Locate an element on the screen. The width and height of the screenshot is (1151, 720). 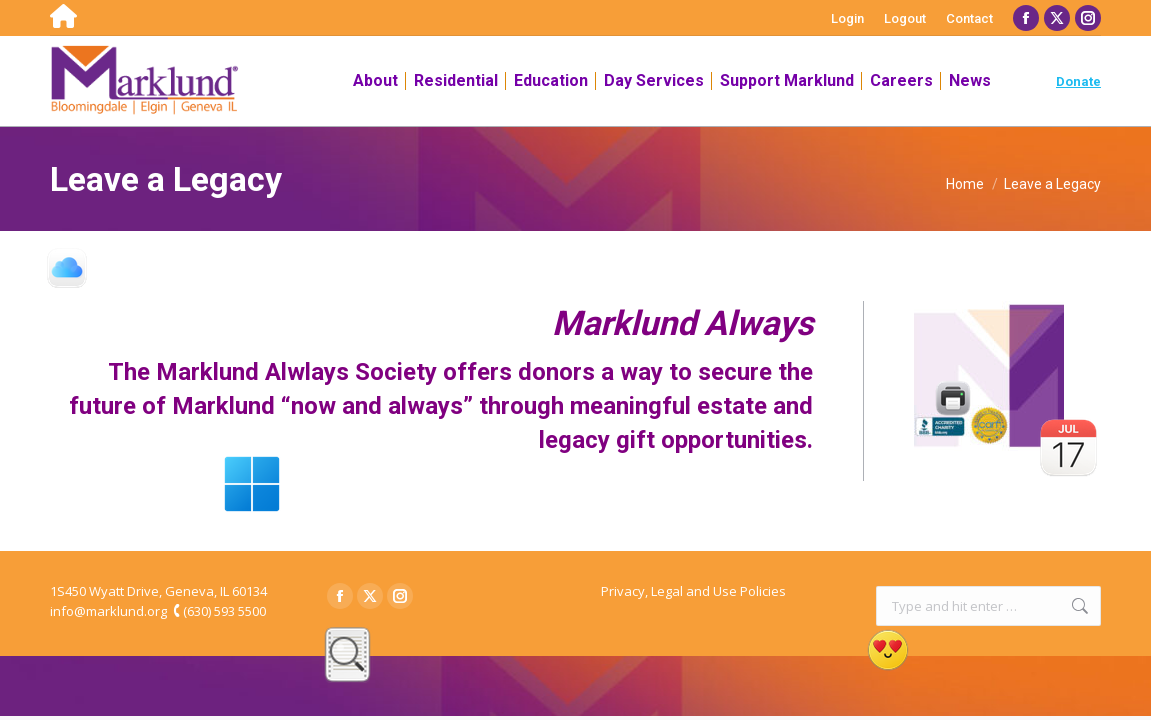
open the calendar app is located at coordinates (1068, 447).